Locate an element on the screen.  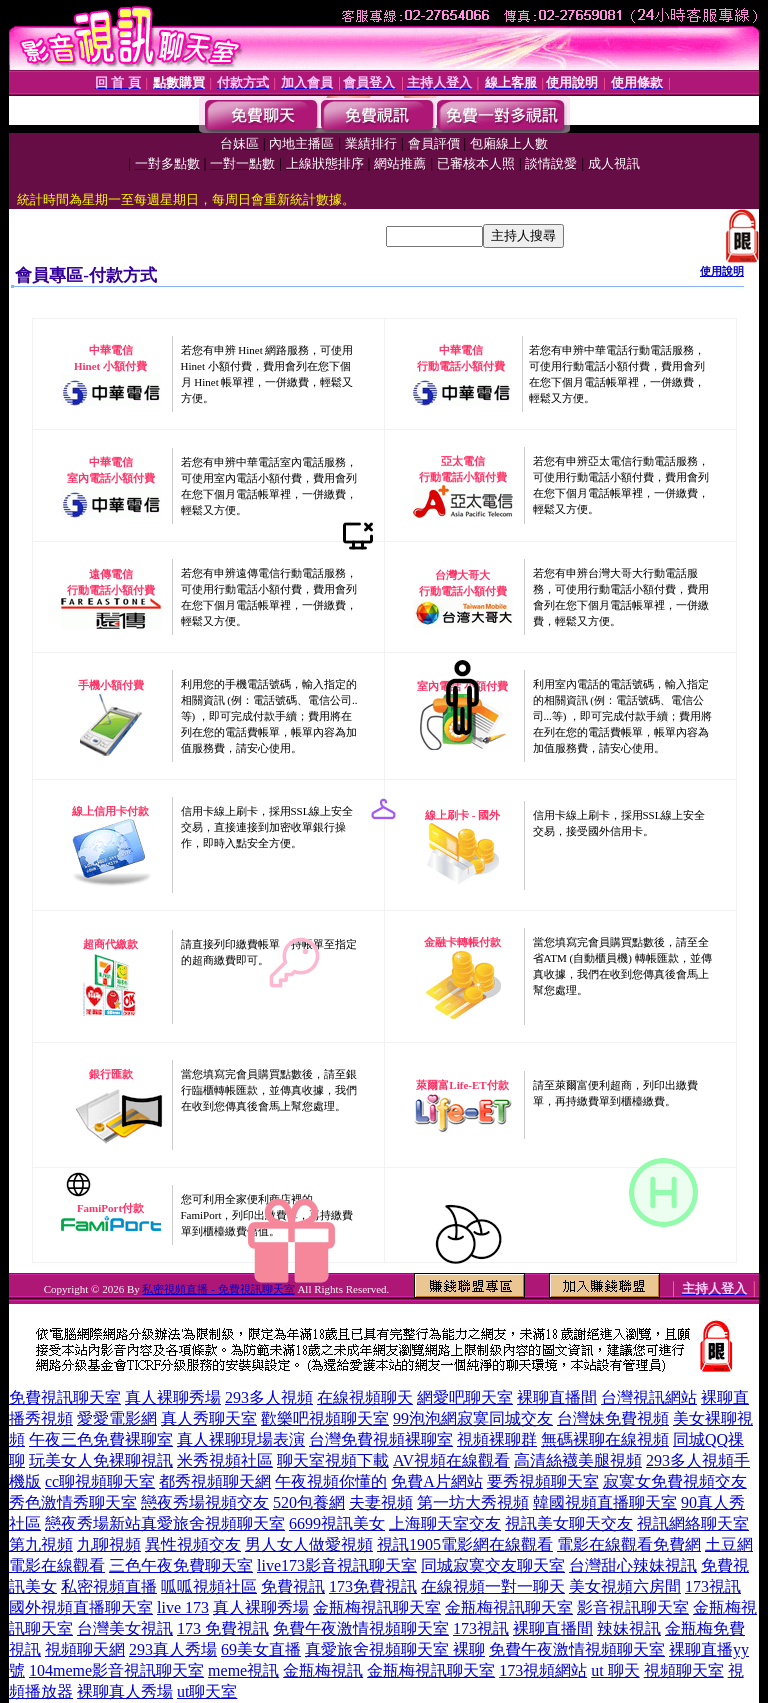
hospital or medical facility indicator is located at coordinates (663, 1192).